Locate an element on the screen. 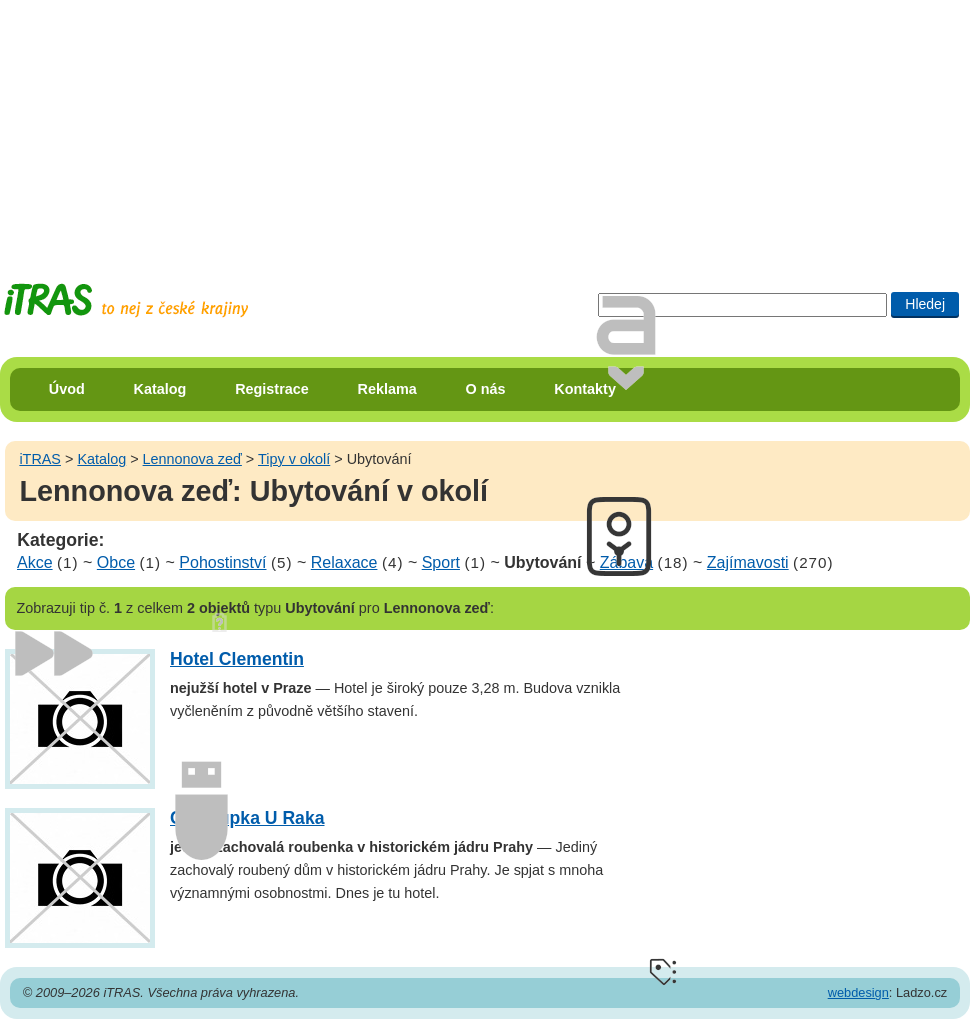  access Time Machine backups is located at coordinates (621, 536).